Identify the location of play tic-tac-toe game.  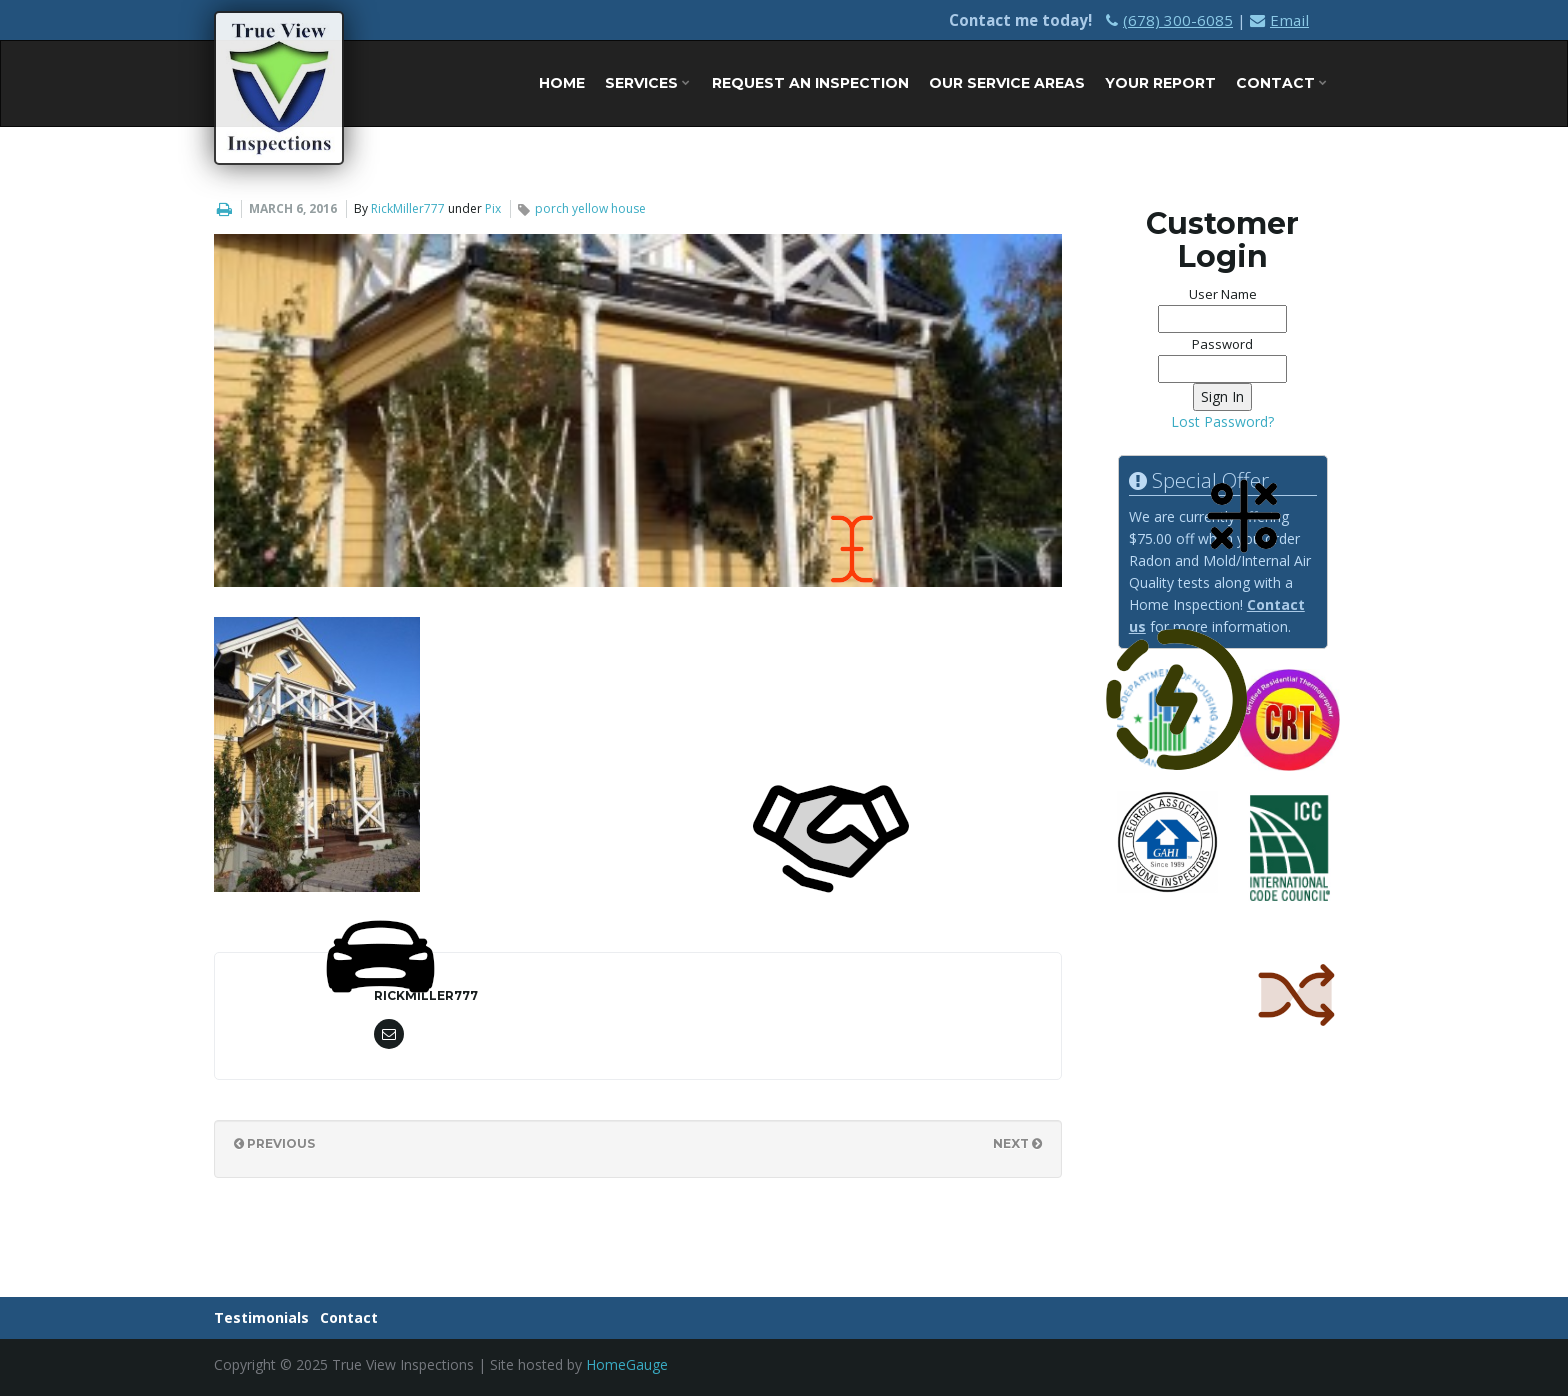
(1244, 516).